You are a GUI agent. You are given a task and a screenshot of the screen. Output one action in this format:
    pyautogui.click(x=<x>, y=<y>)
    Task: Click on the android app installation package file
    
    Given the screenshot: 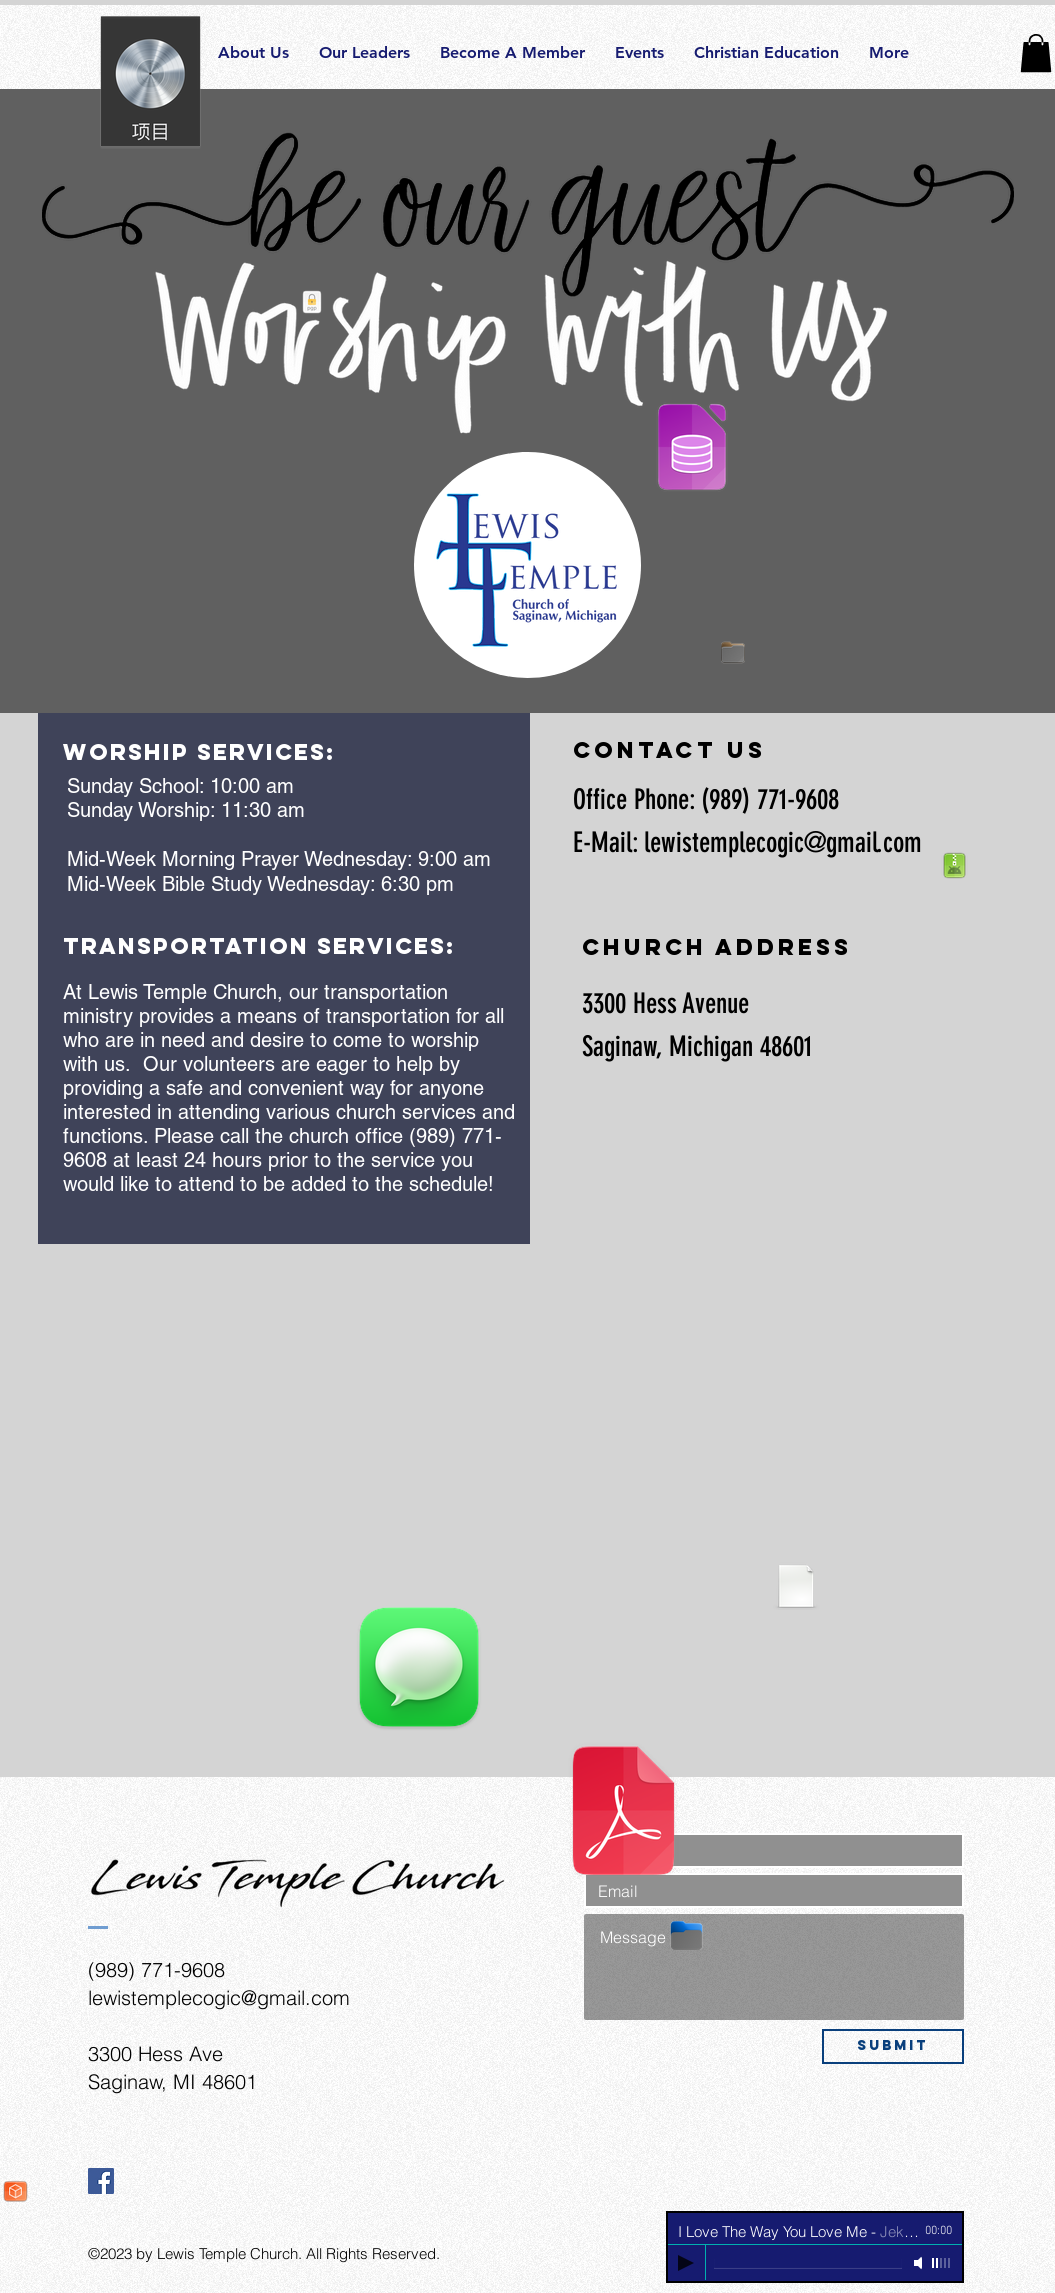 What is the action you would take?
    pyautogui.click(x=954, y=865)
    